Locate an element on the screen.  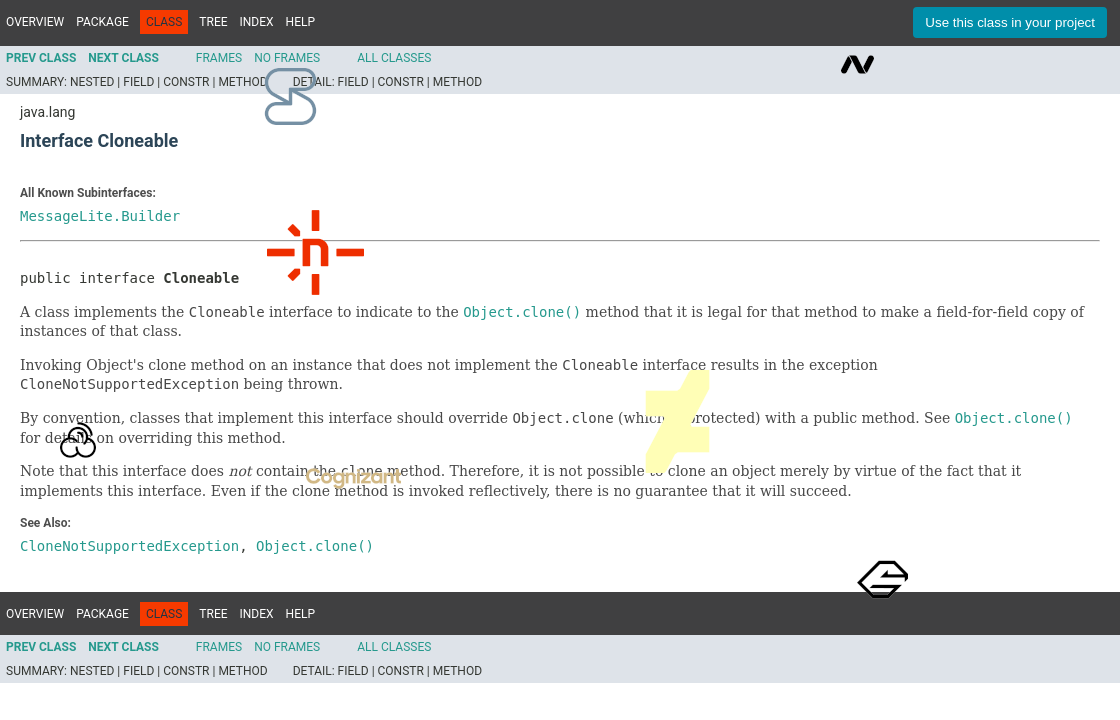
garuda linux operating system logo is located at coordinates (882, 579).